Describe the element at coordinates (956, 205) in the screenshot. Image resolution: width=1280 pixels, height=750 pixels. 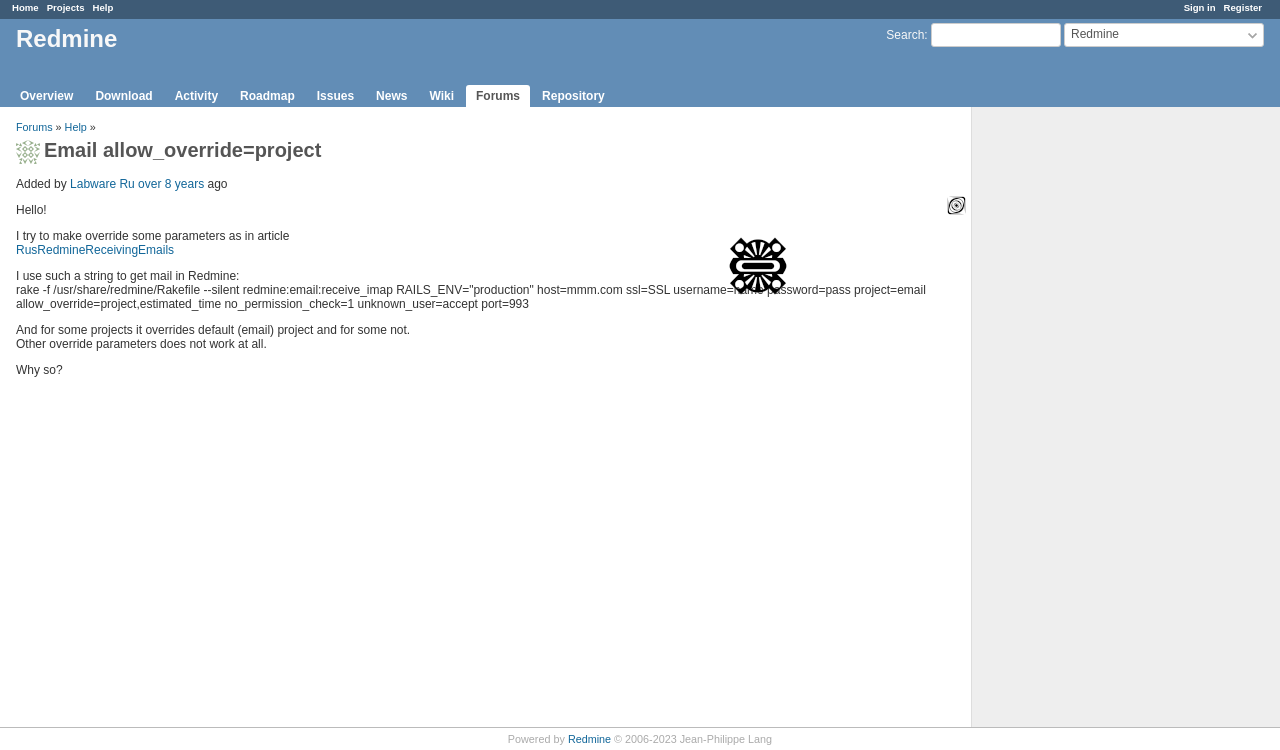
I see `abstract decorative element or game asset` at that location.